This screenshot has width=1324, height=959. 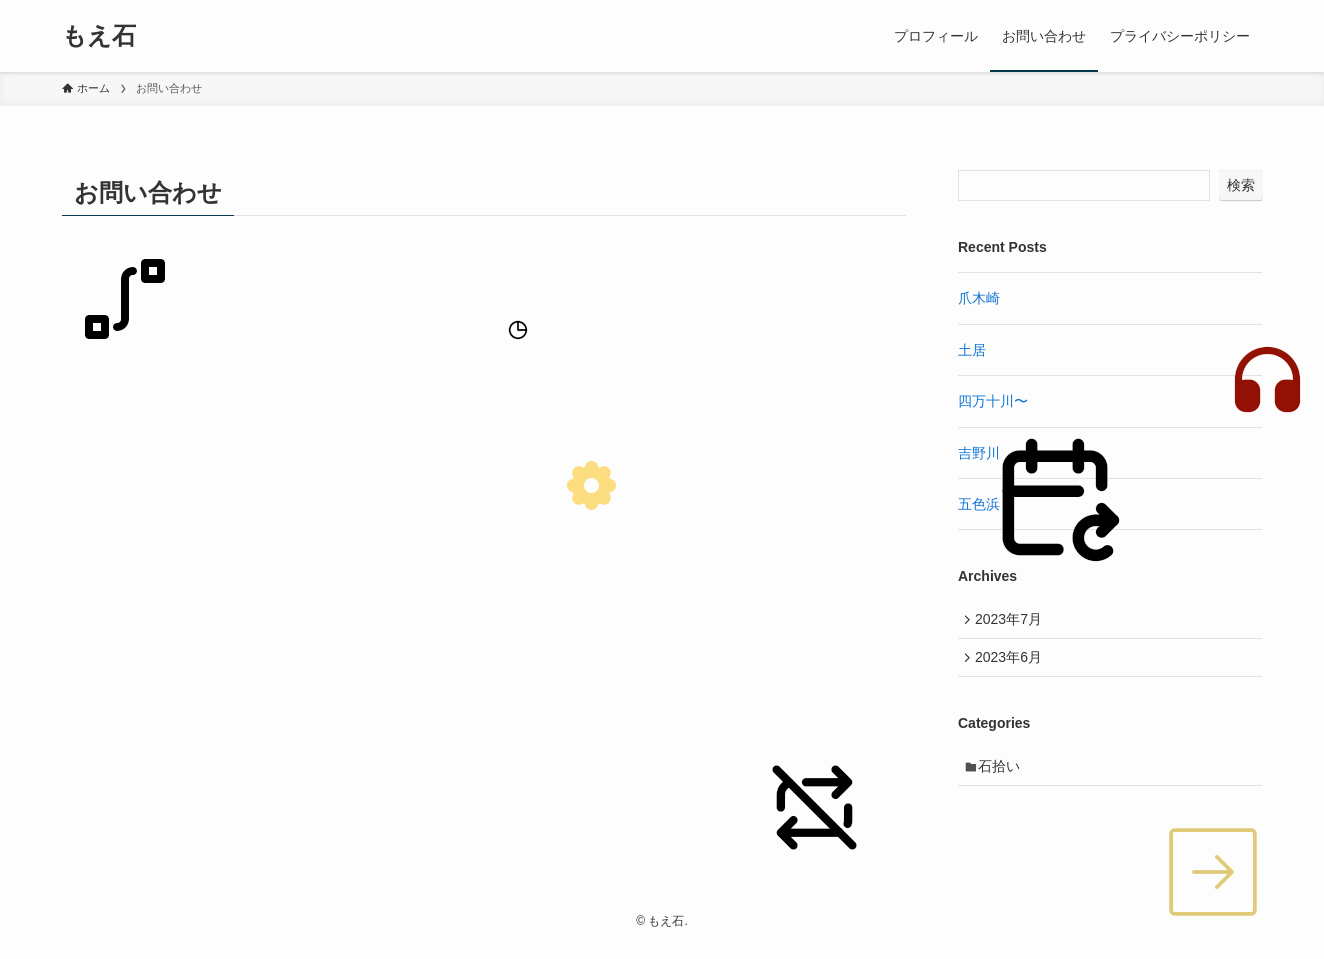 What do you see at coordinates (591, 485) in the screenshot?
I see `open settings menu` at bounding box center [591, 485].